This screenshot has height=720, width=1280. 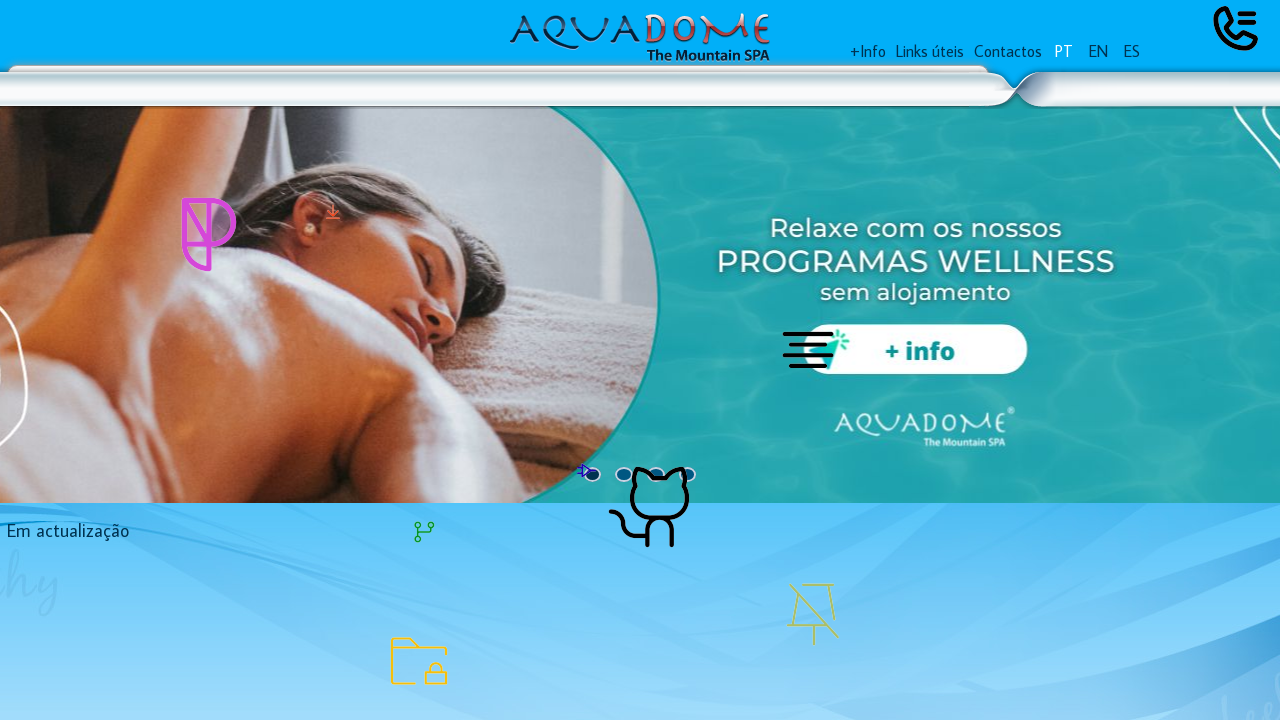 What do you see at coordinates (586, 470) in the screenshot?
I see `logic buffer gate symbol in circuit design` at bounding box center [586, 470].